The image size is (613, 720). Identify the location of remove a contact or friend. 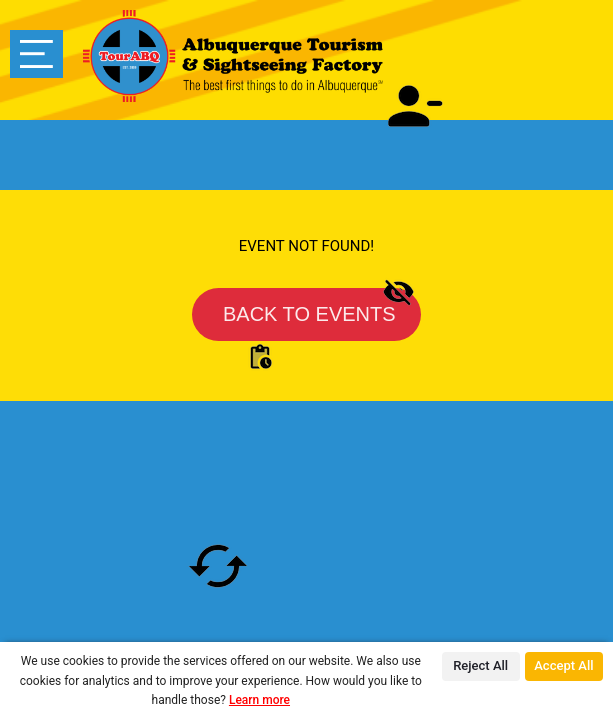
(414, 106).